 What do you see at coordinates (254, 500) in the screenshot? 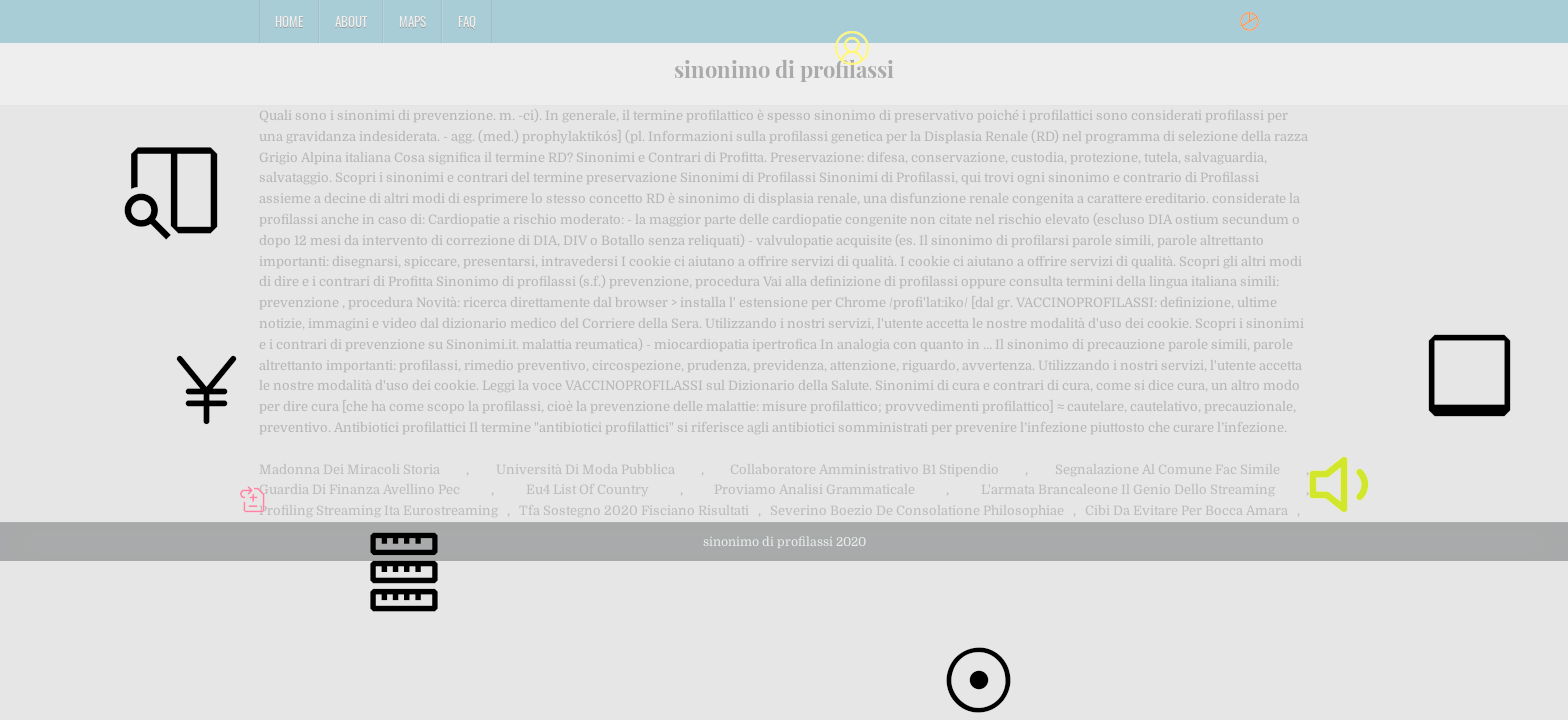
I see `view changes in a pull request` at bounding box center [254, 500].